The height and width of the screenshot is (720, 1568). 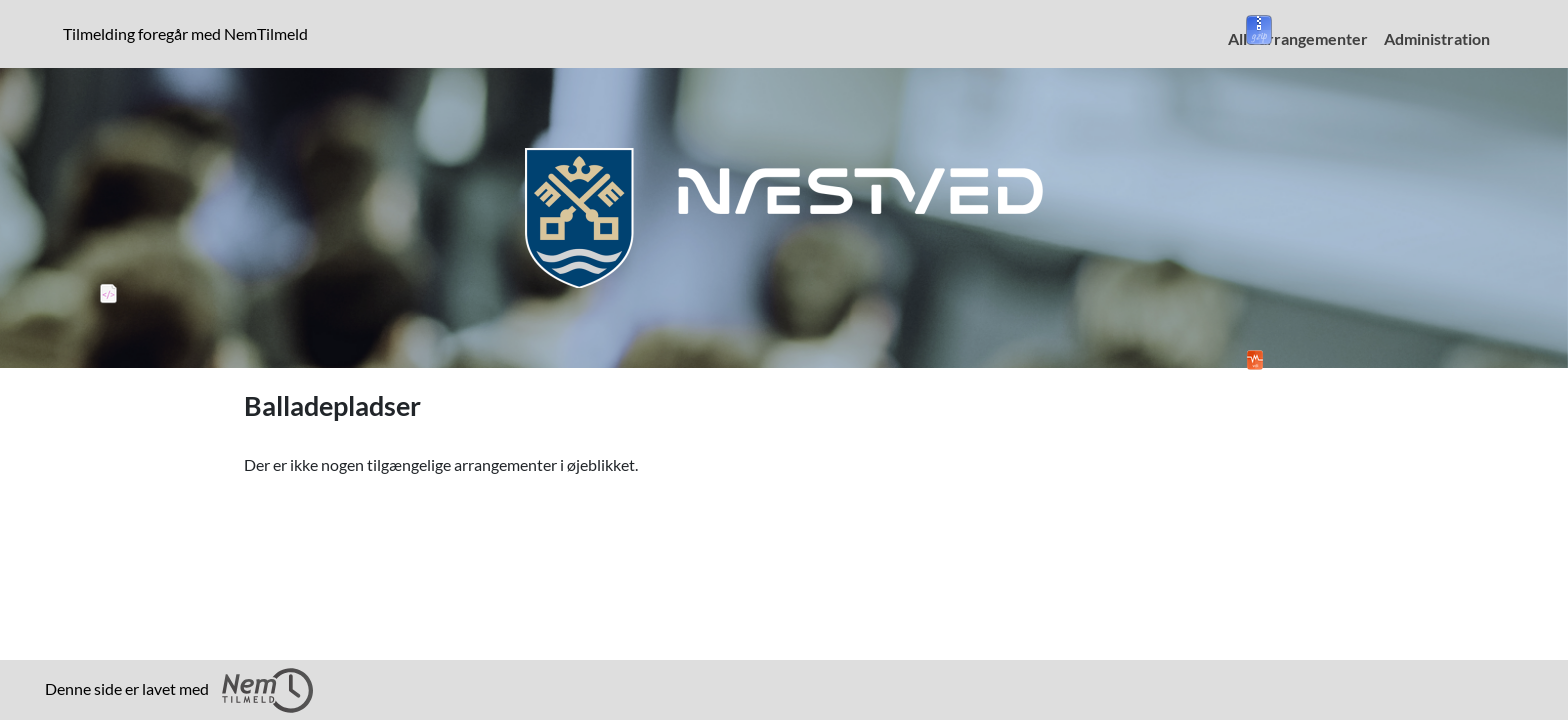 What do you see at coordinates (108, 293) in the screenshot?
I see `an xml file type indicator` at bounding box center [108, 293].